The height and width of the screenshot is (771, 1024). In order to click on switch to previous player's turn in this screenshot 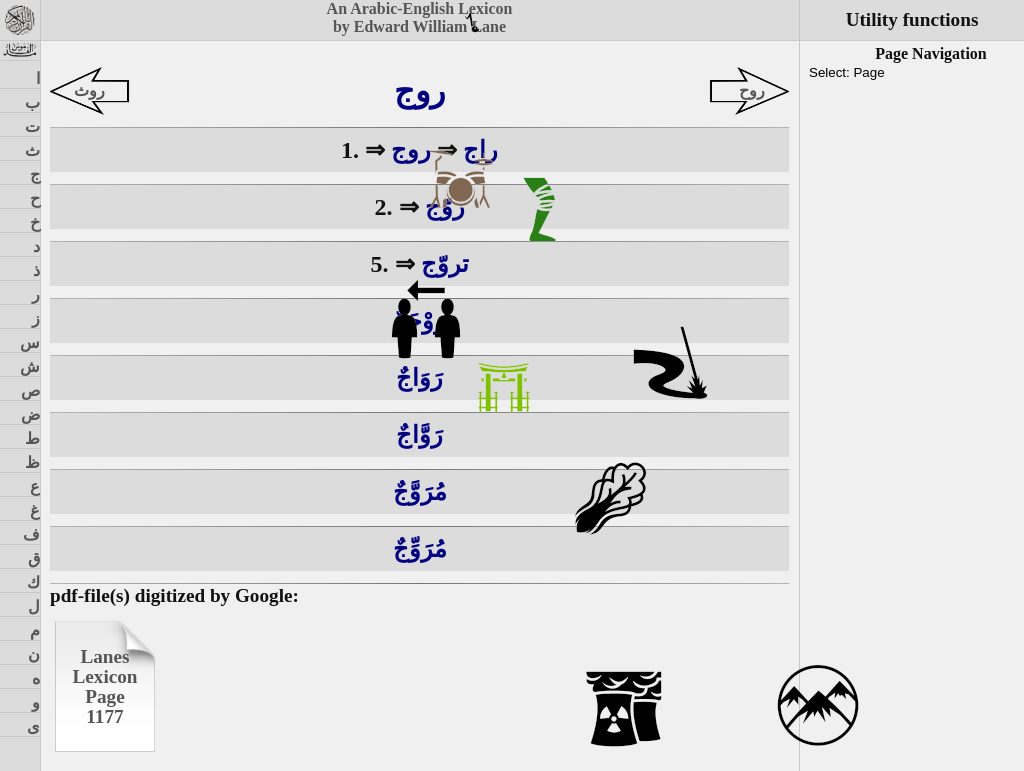, I will do `click(426, 320)`.